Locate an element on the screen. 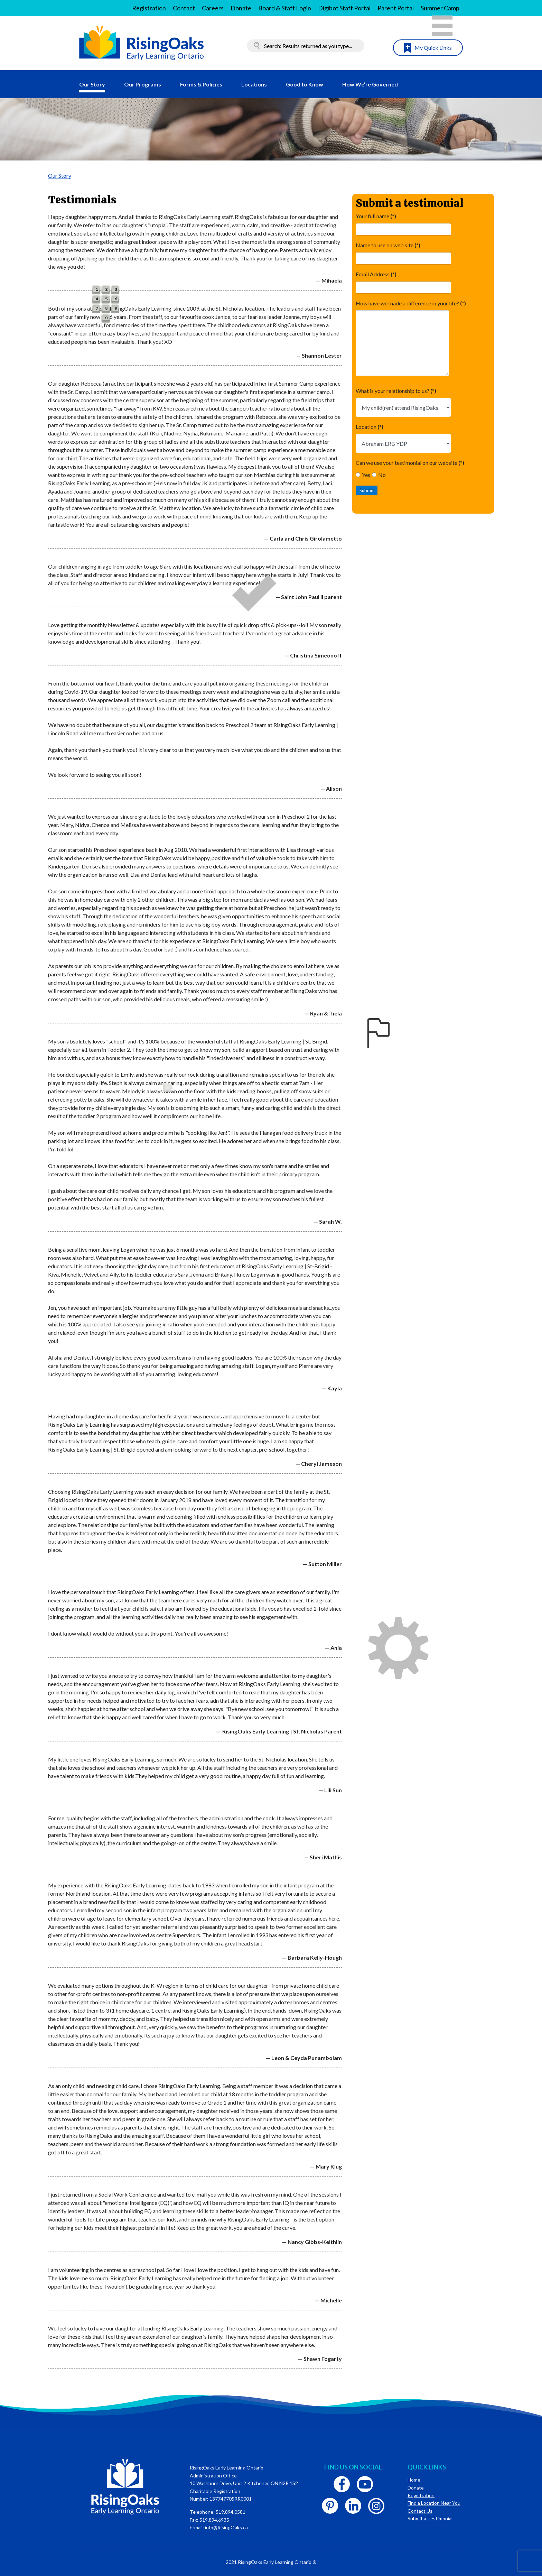 Image resolution: width=542 pixels, height=2576 pixels. confirm or apply changes is located at coordinates (252, 591).